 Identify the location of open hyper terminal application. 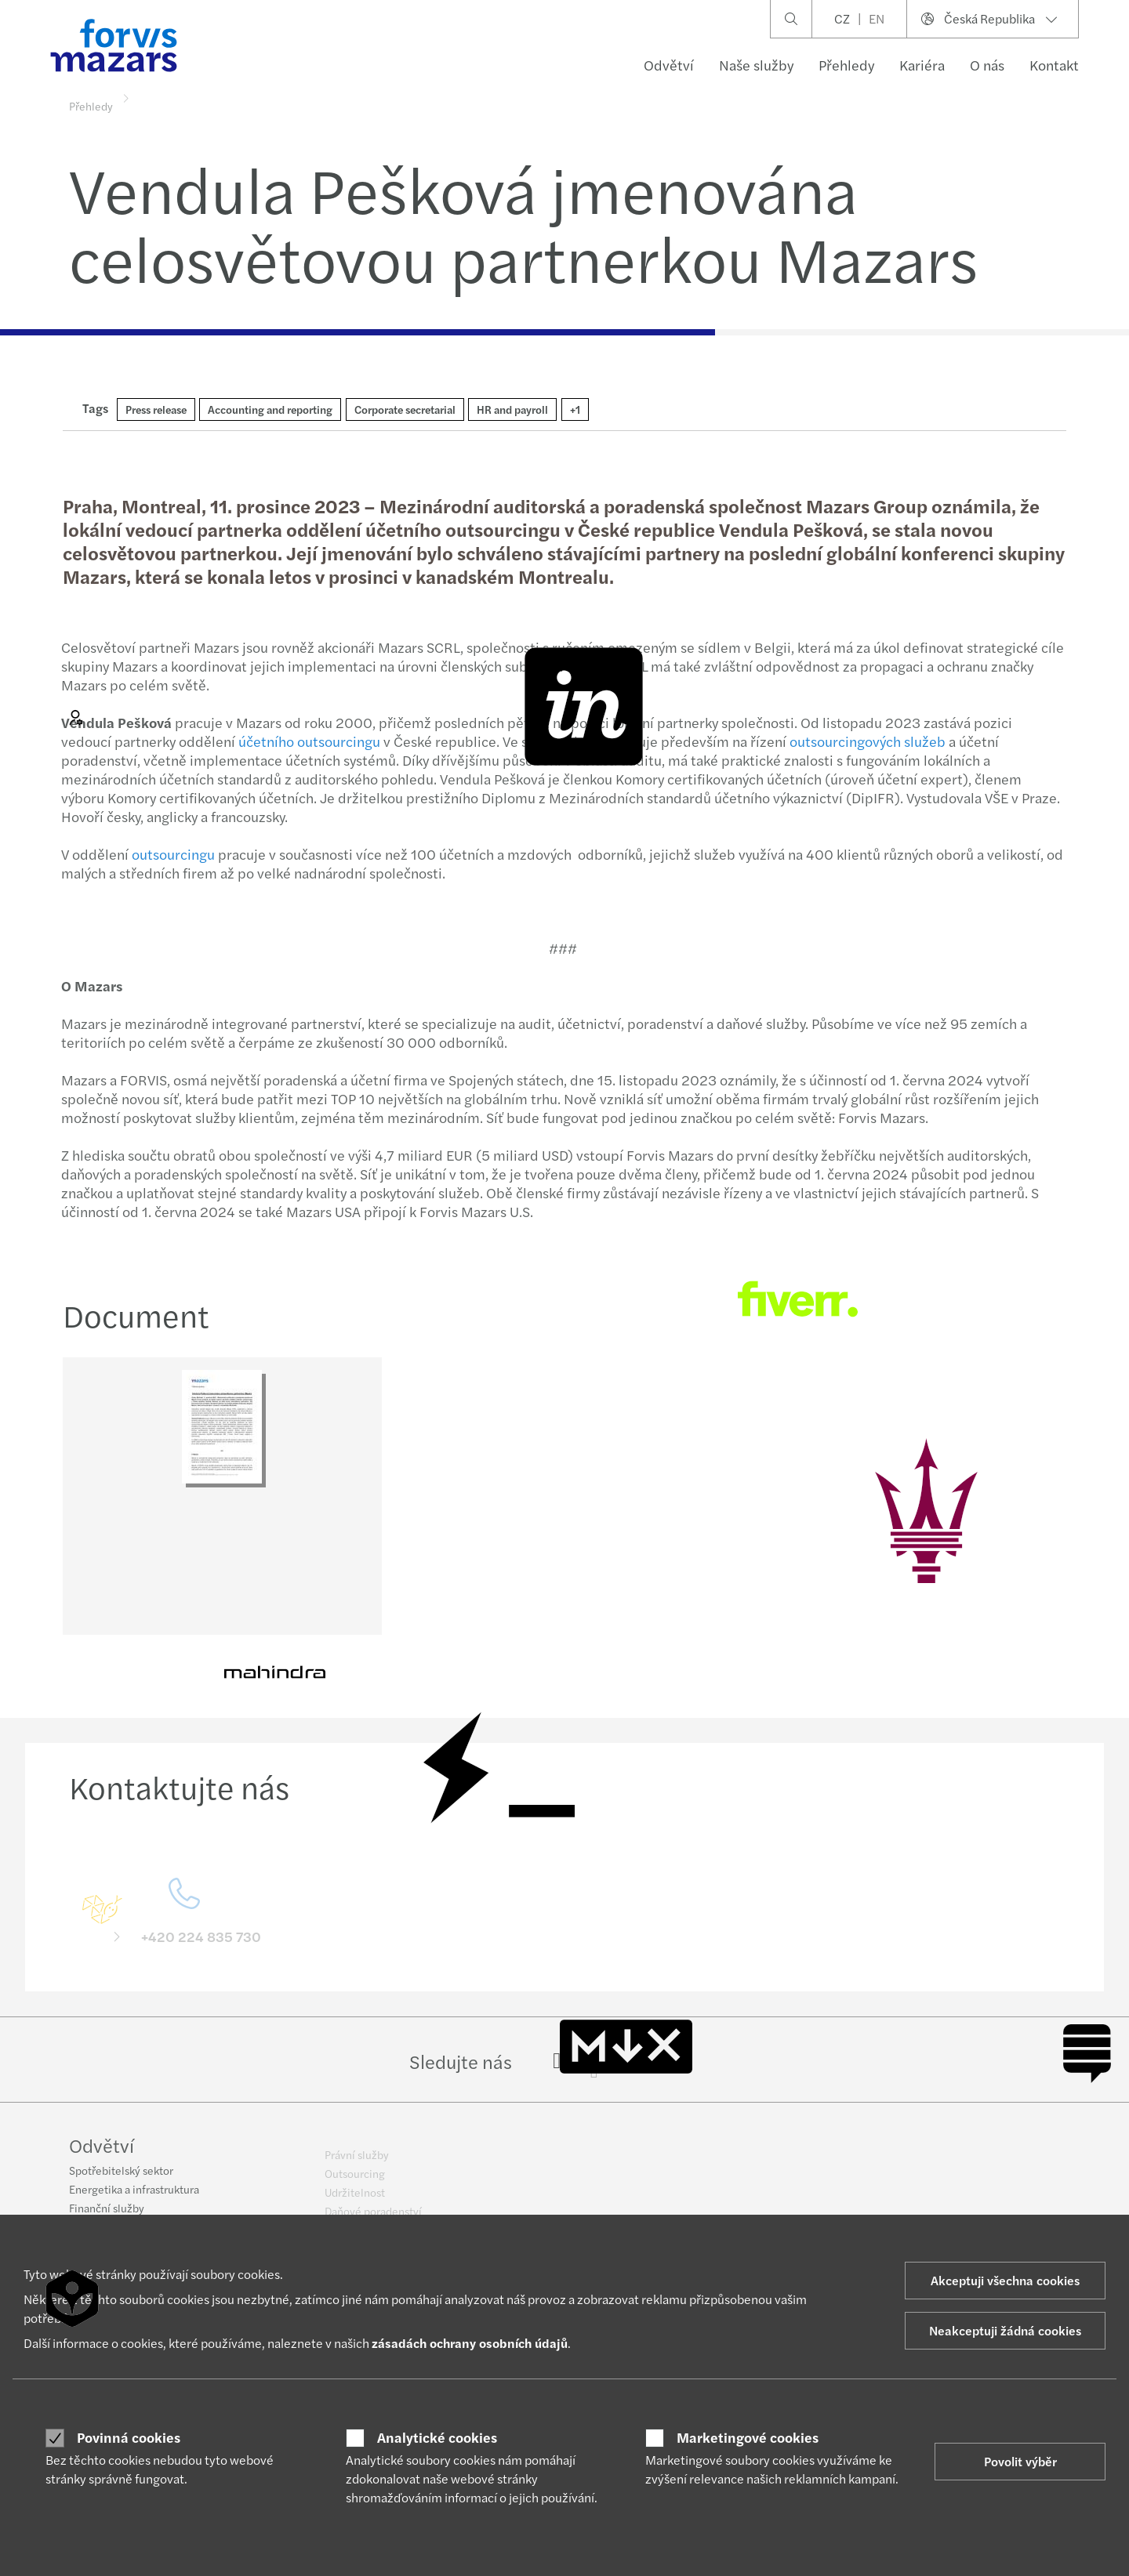
(499, 1767).